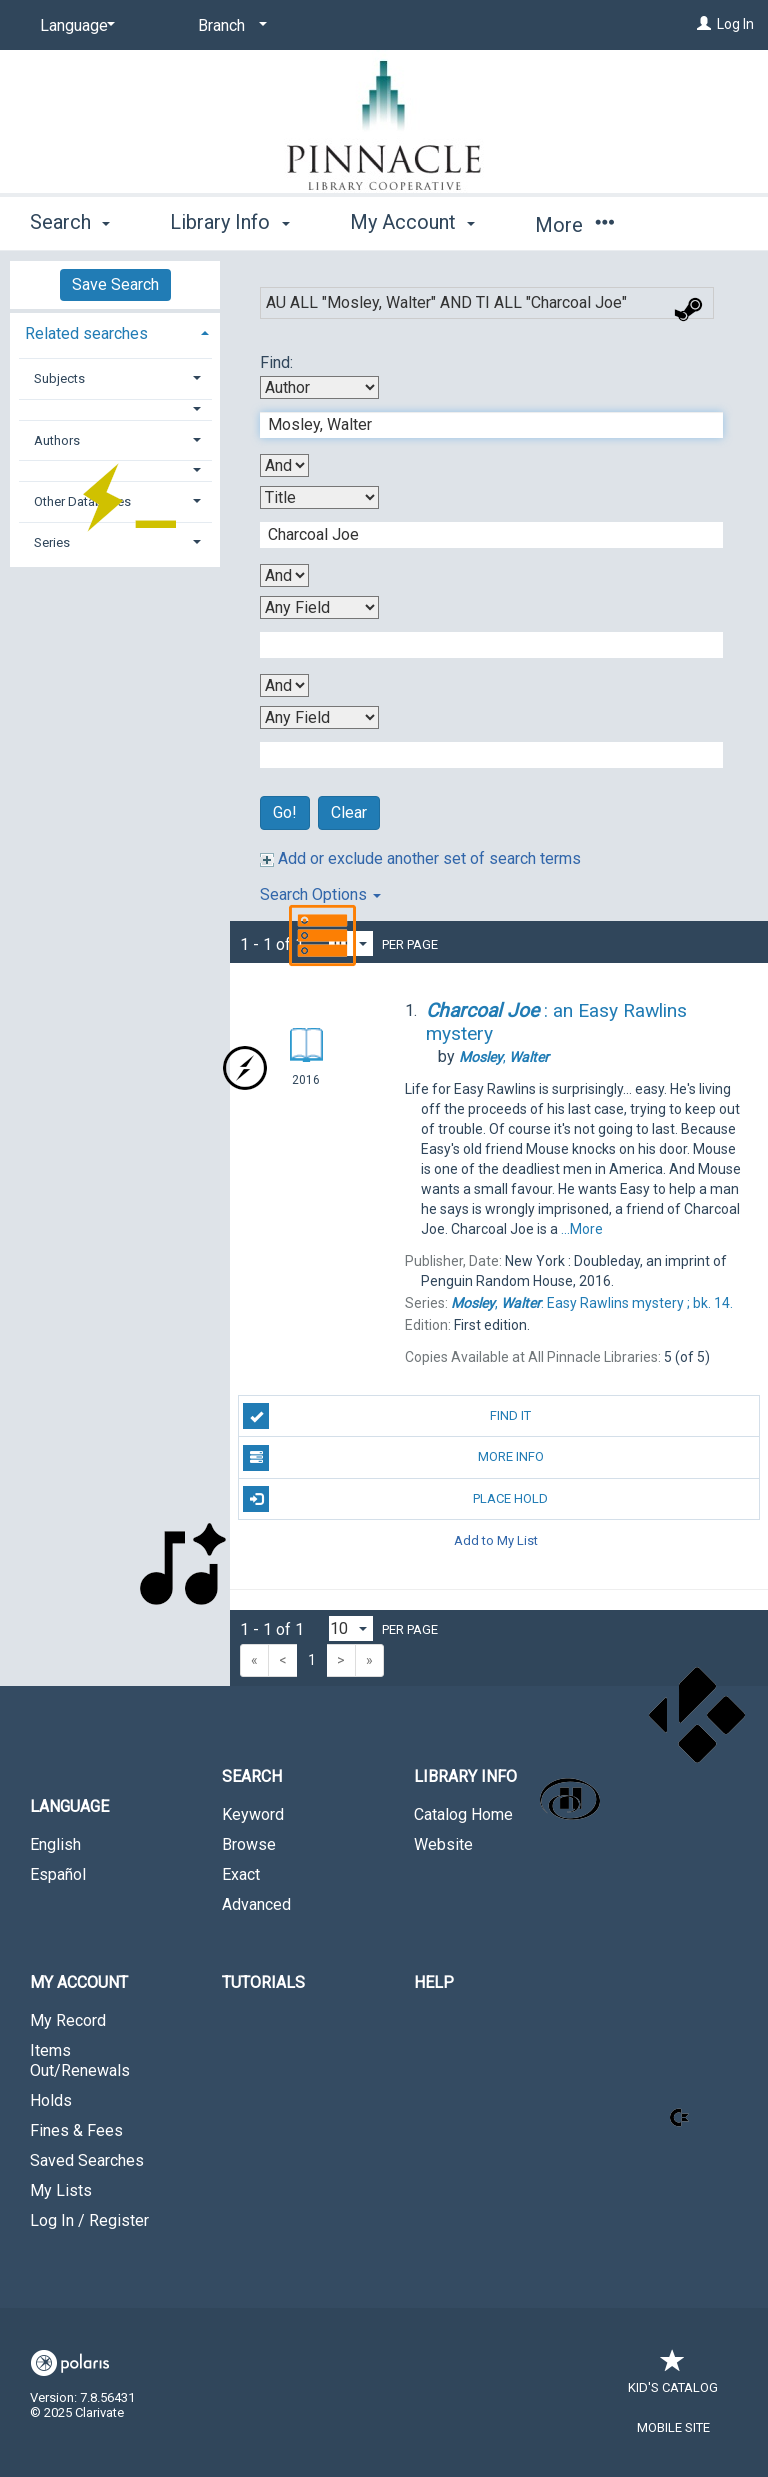 The image size is (768, 2477). Describe the element at coordinates (185, 1568) in the screenshot. I see `access AI-powered music features` at that location.